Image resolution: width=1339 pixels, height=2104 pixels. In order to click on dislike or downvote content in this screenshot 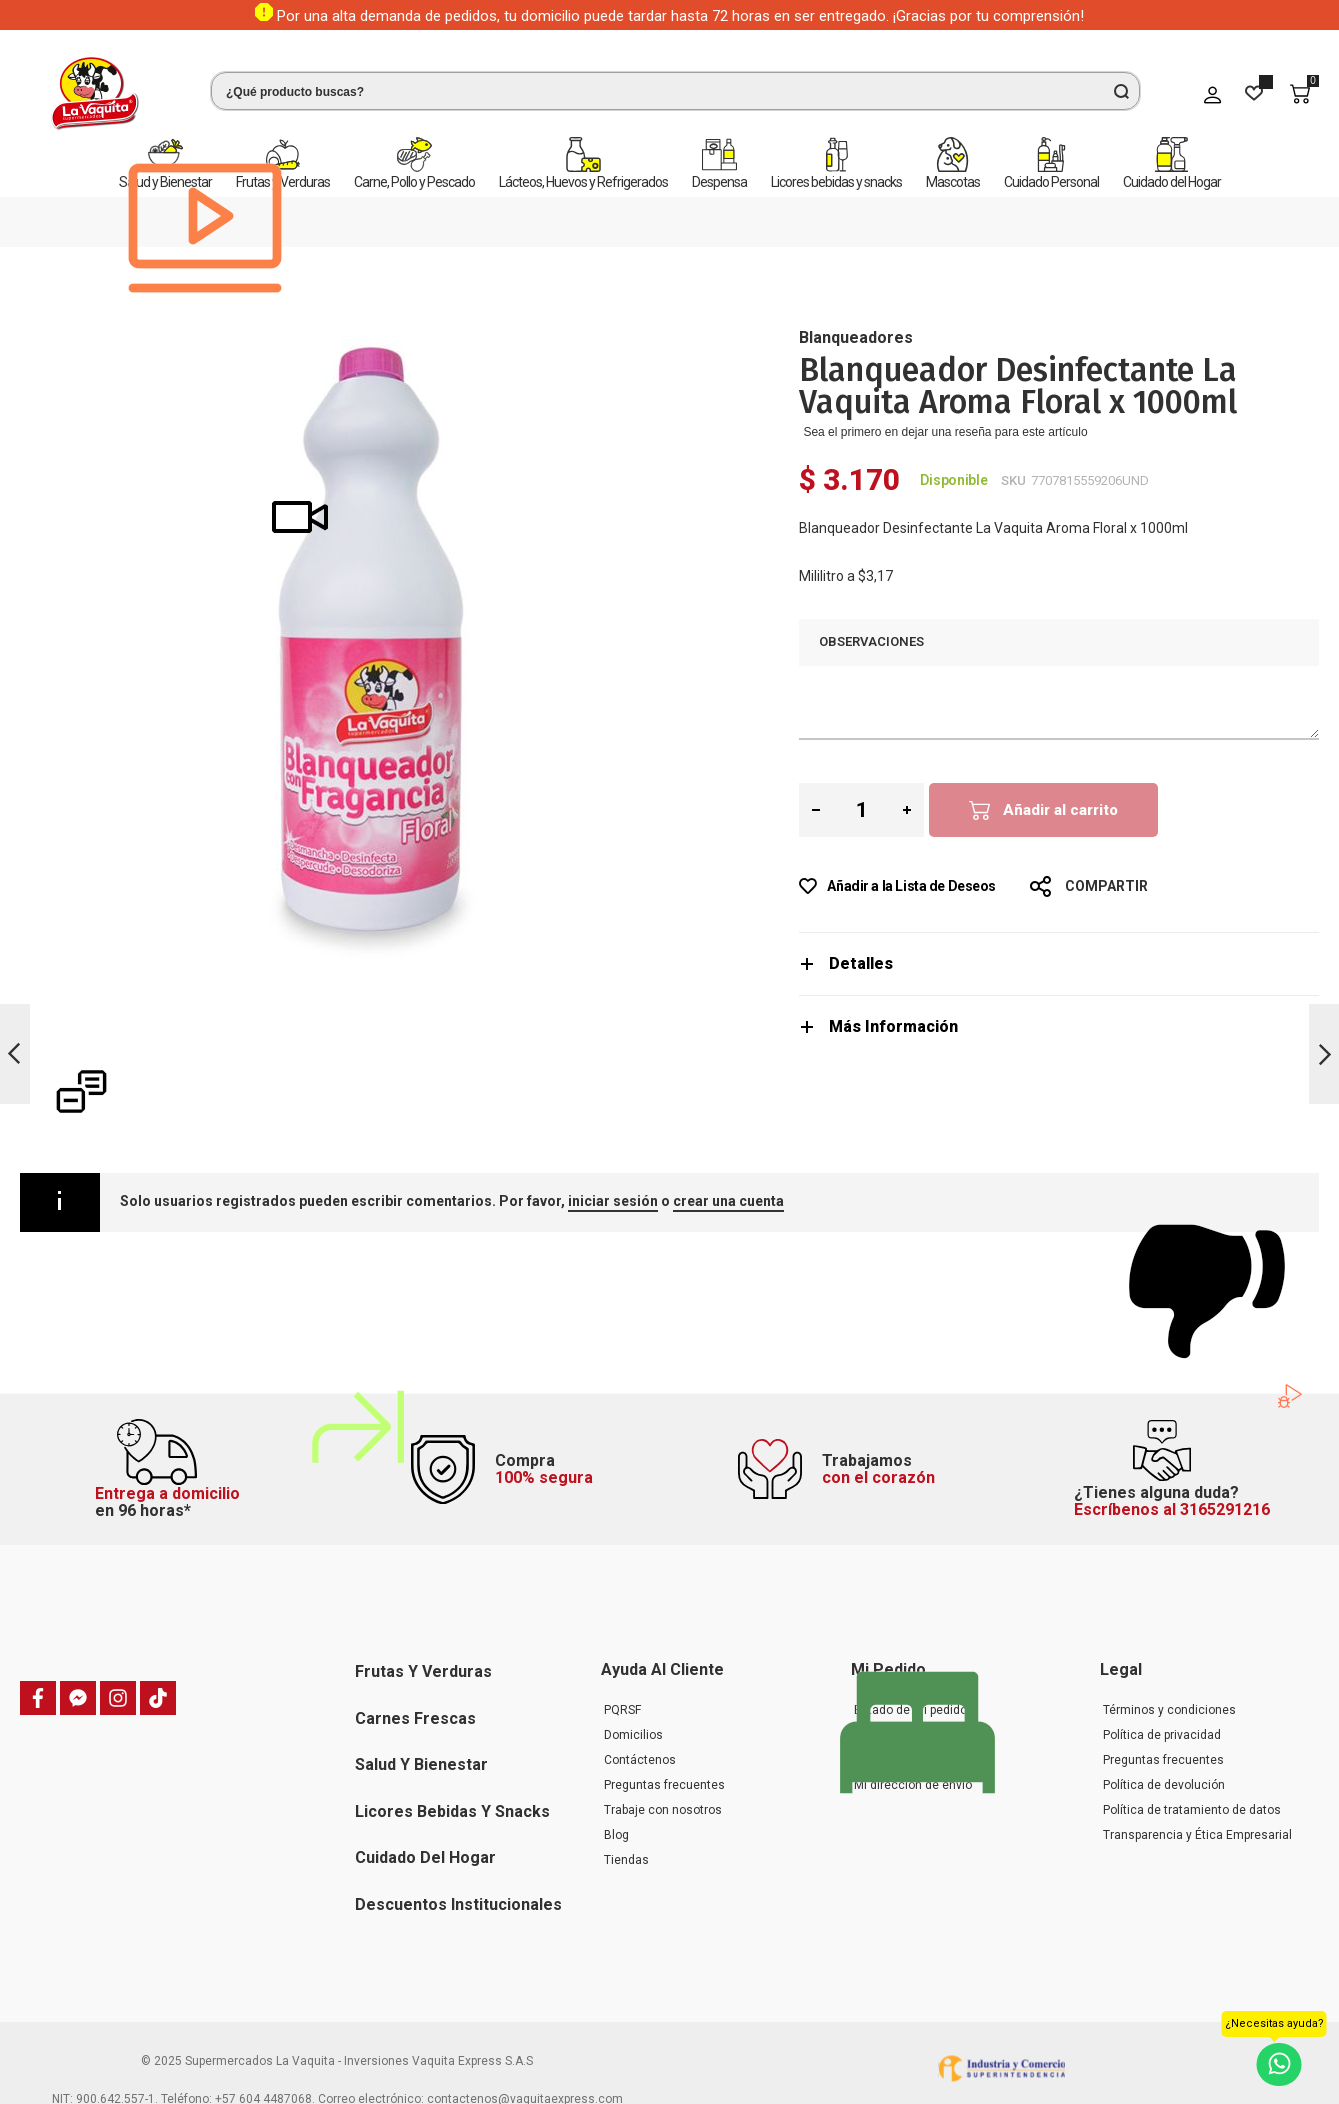, I will do `click(1207, 1284)`.